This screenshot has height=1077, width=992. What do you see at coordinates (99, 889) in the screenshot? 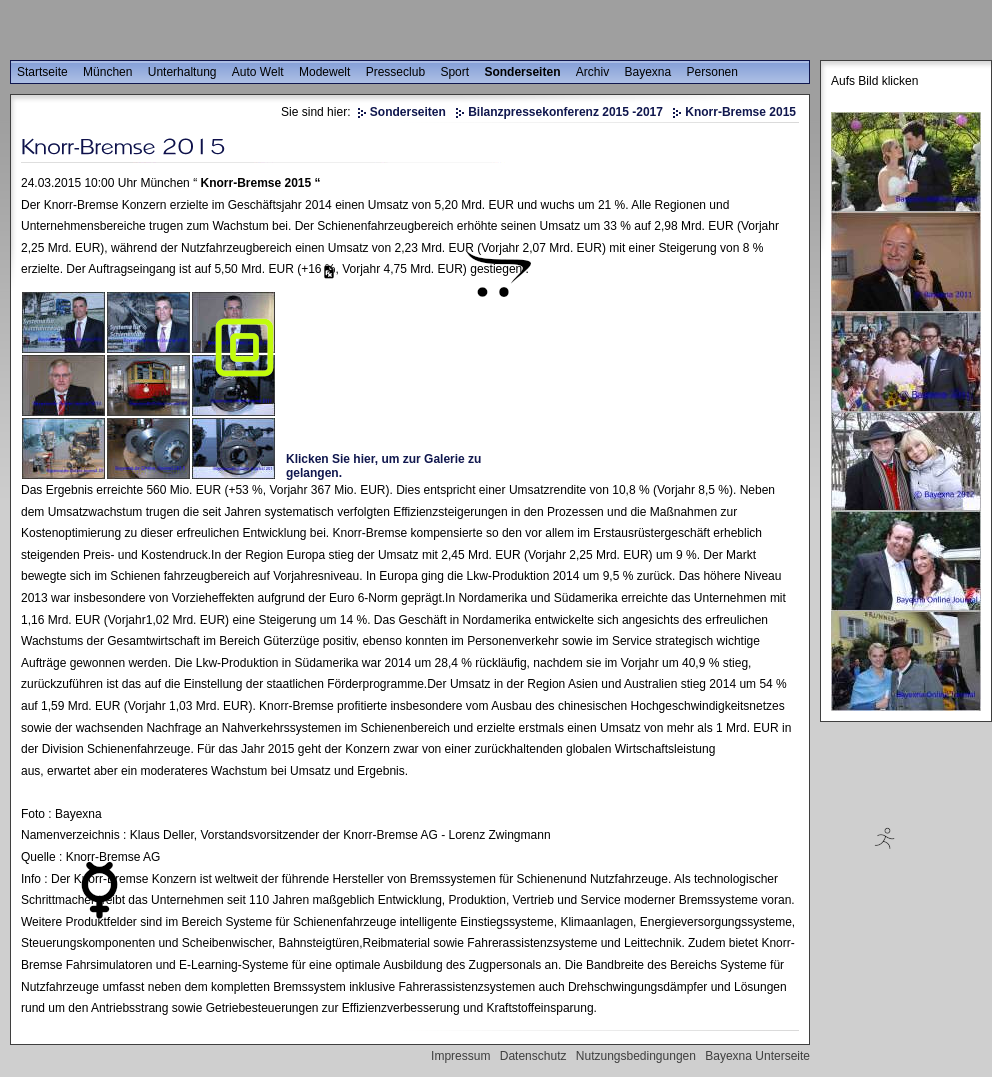
I see `indicates mercury as a planetary or astrological symbol` at bounding box center [99, 889].